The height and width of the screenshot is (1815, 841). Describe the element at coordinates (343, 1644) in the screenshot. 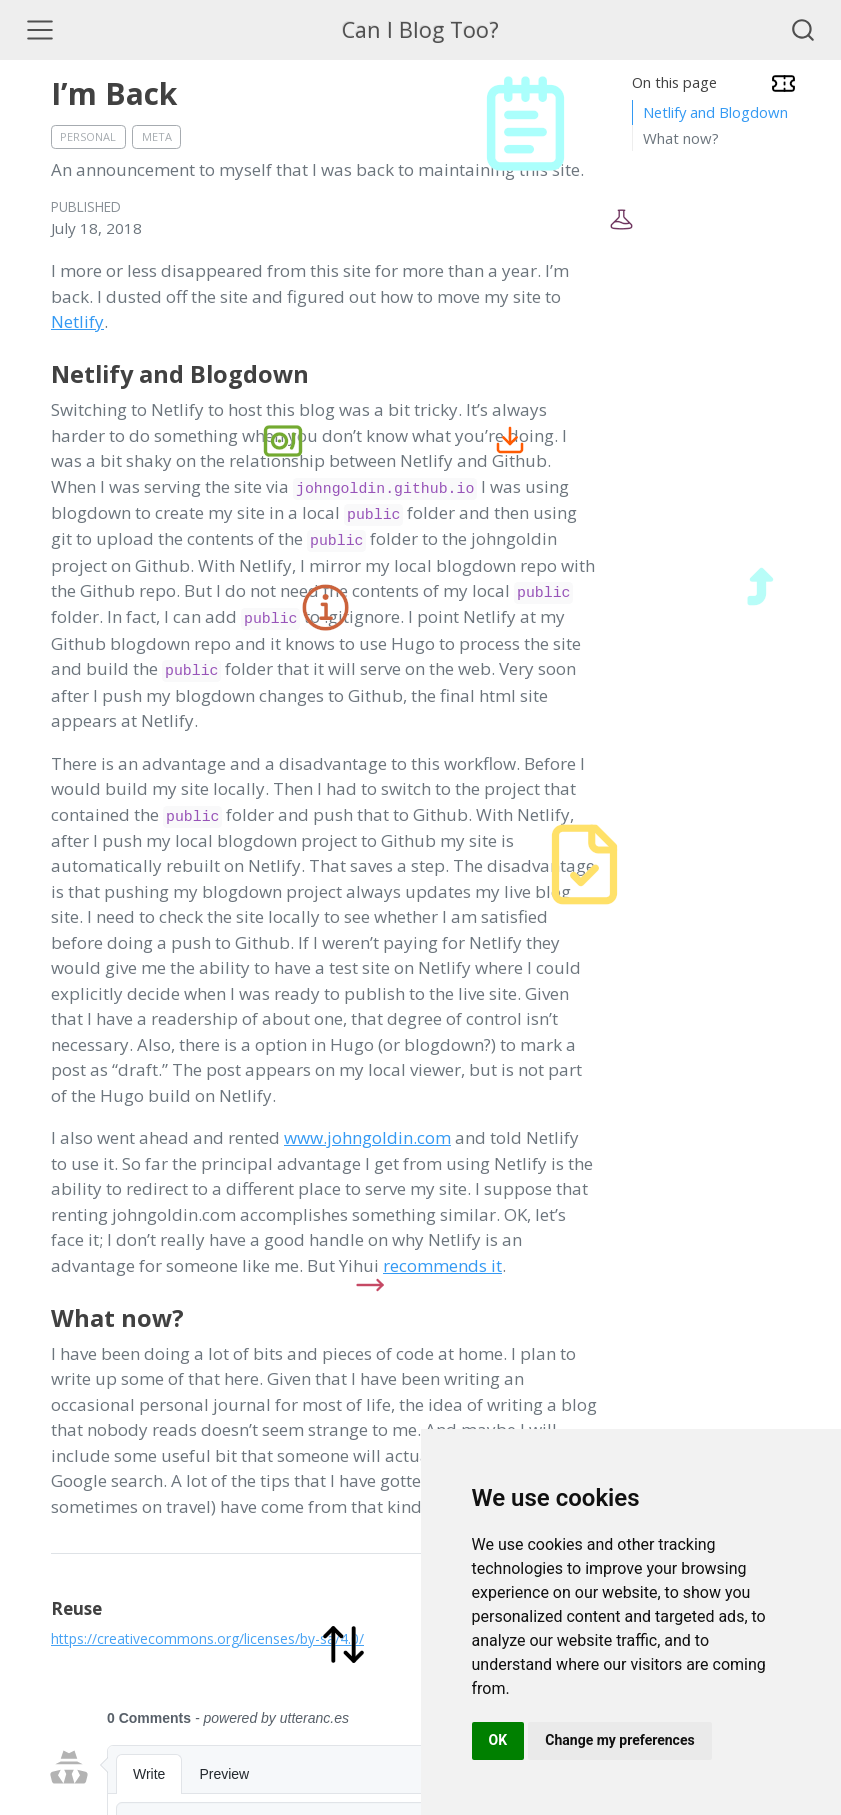

I see `sort items in ascending or descending order` at that location.